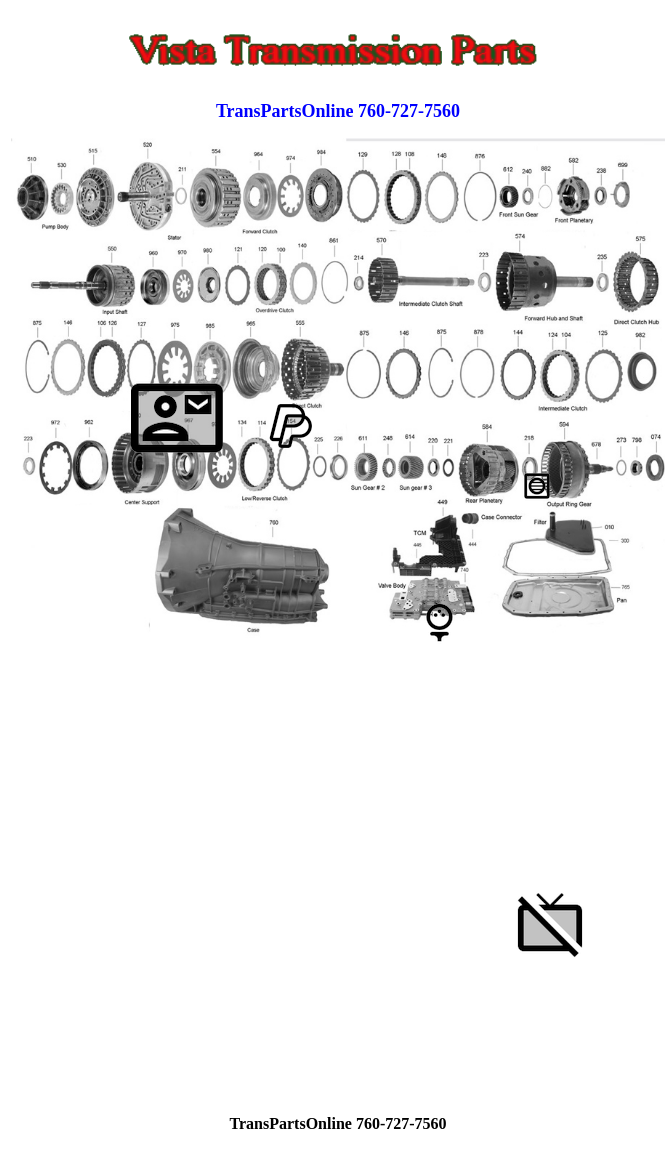  I want to click on access heating and cooling controls, so click(537, 486).